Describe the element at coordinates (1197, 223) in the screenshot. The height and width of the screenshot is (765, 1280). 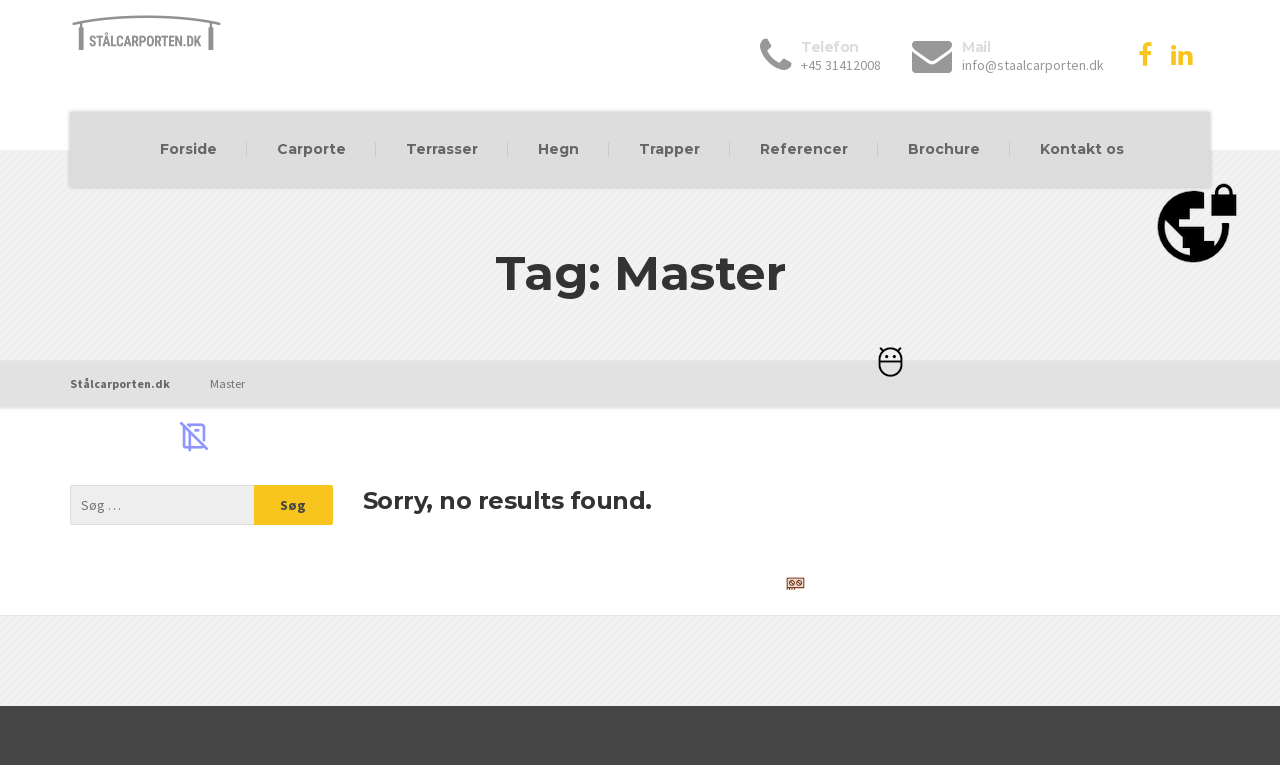
I see `indicates active vpn connection` at that location.